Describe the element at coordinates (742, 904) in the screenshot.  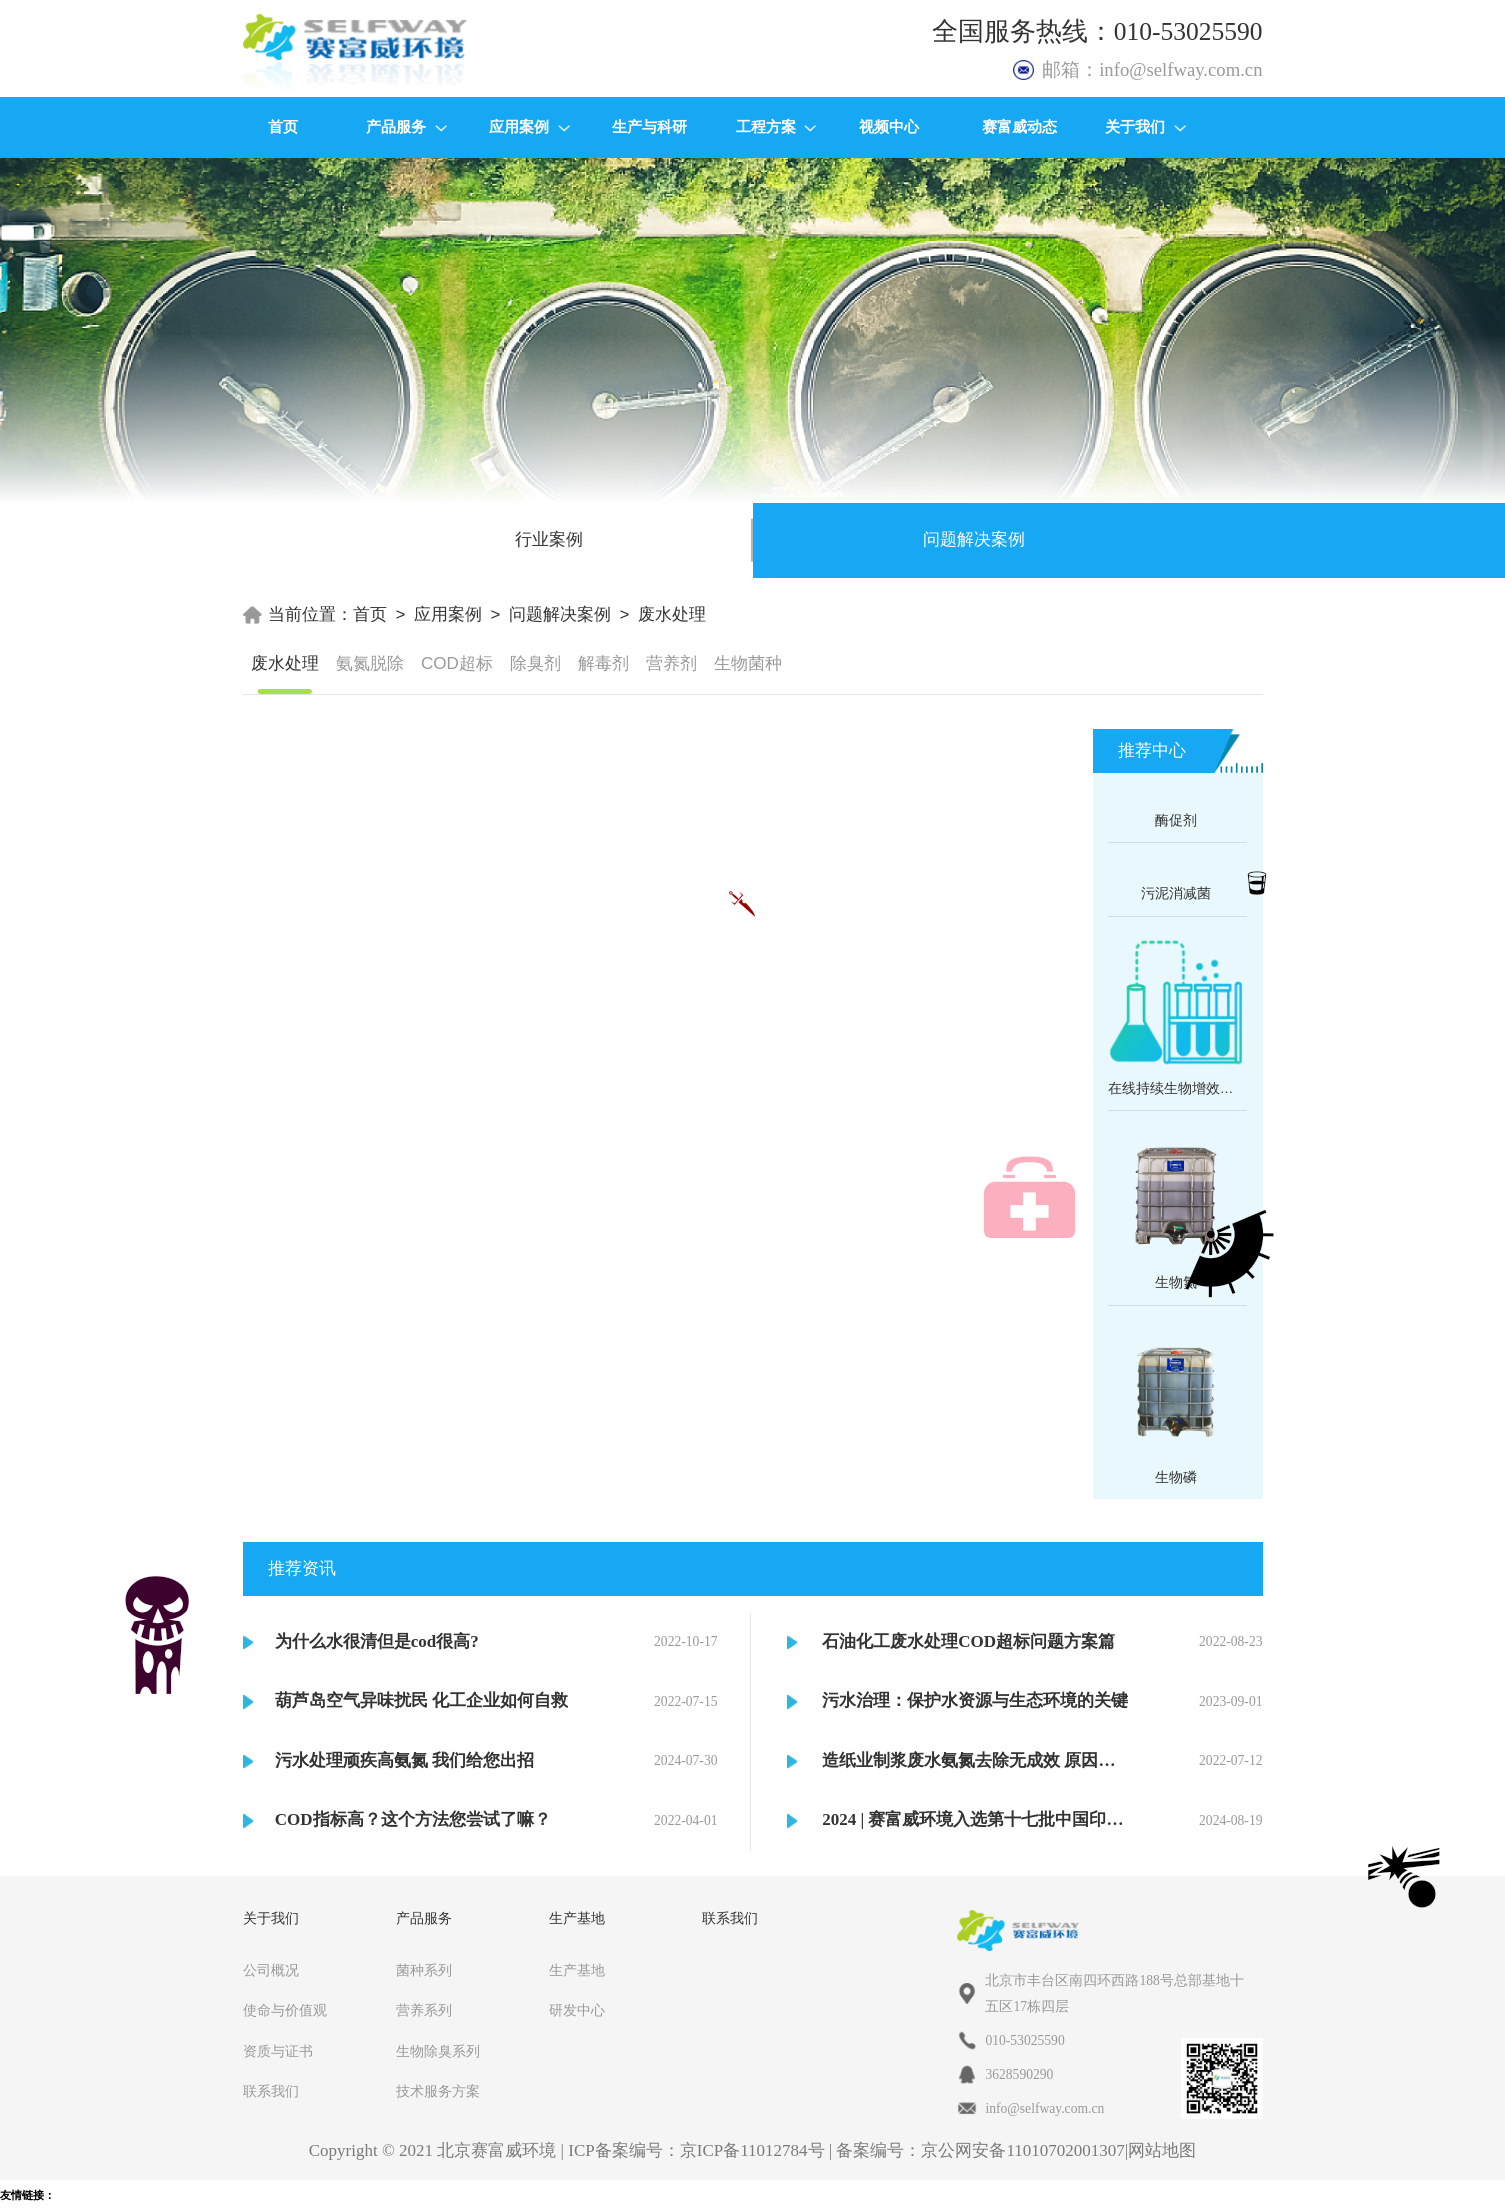
I see `select a ritual or sacrifice action in a game` at that location.